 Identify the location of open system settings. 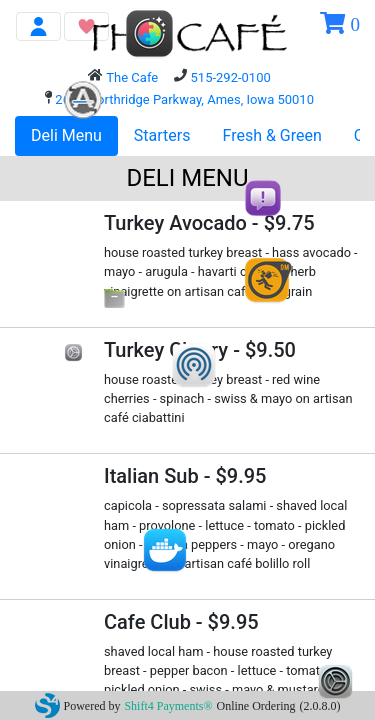
(335, 681).